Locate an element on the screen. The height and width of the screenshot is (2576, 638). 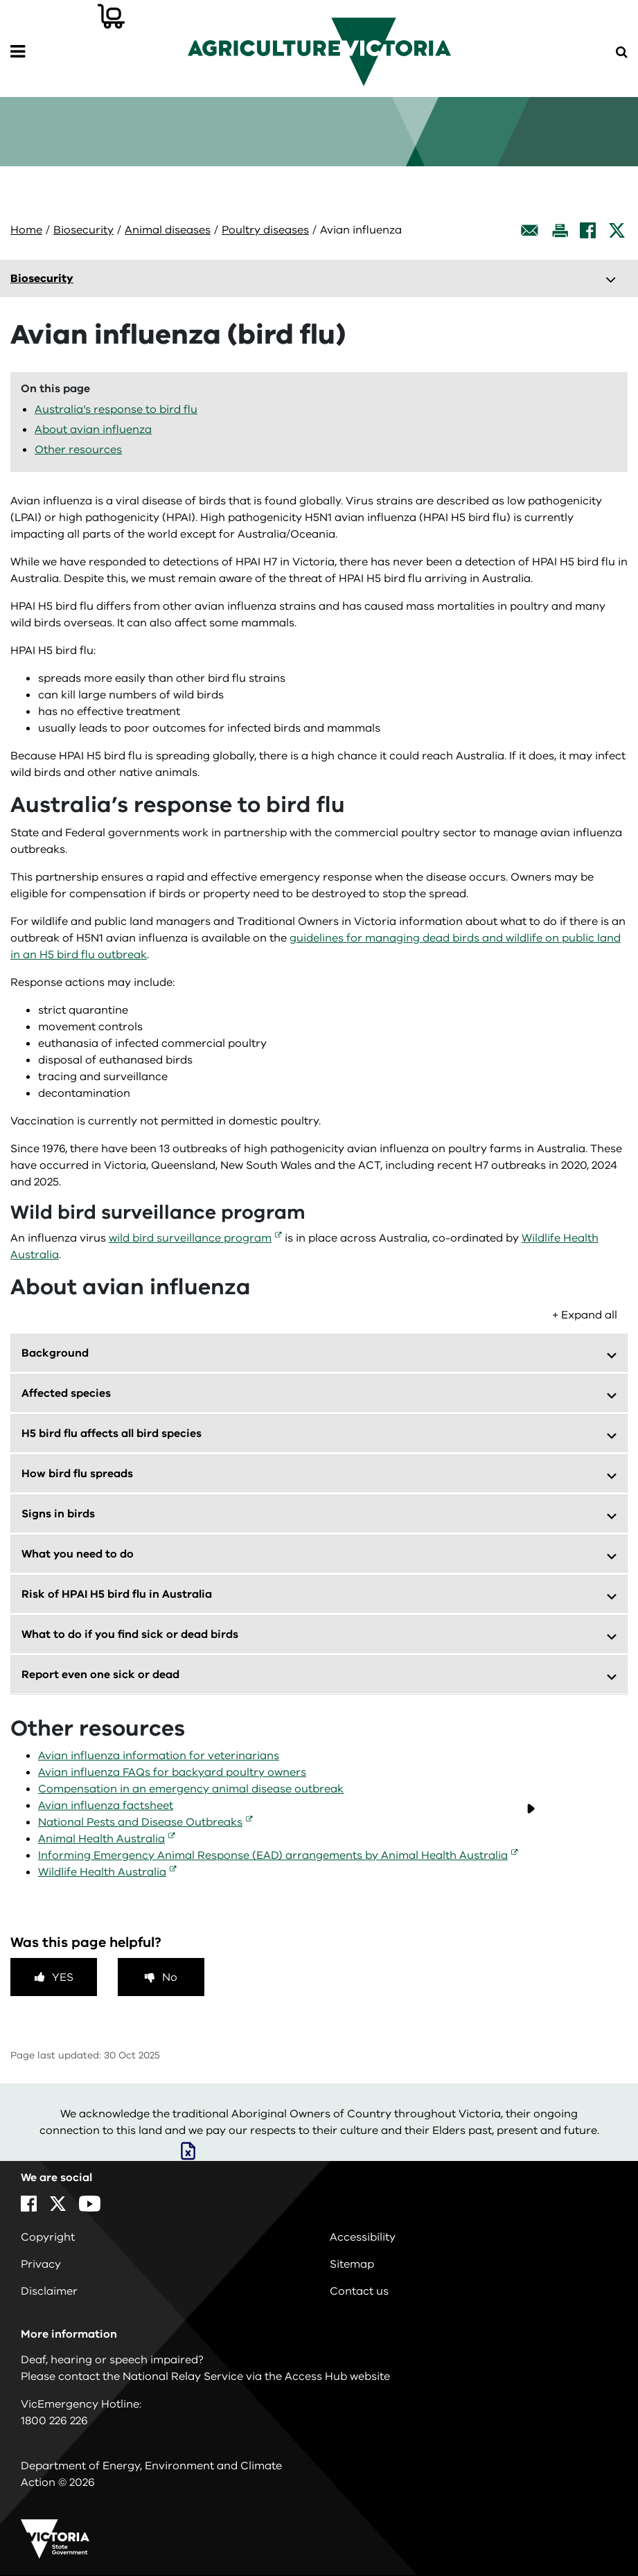
go to next item or screen is located at coordinates (530, 1808).